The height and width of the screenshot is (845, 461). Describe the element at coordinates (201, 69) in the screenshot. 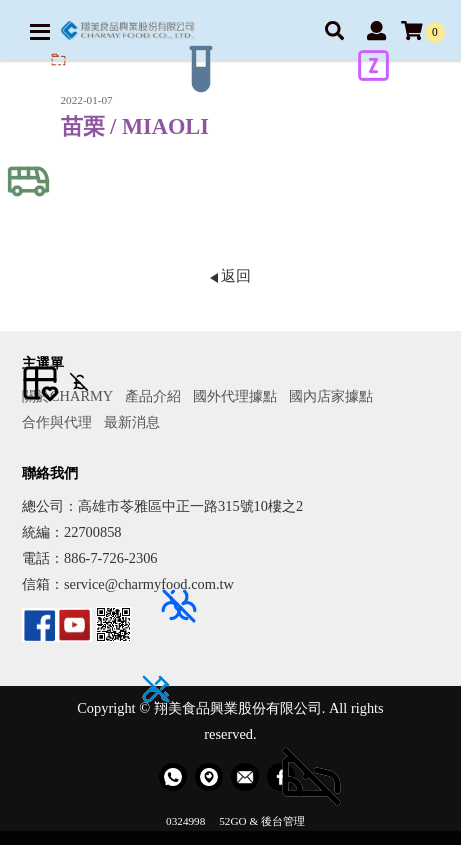

I see `view test results or lab data` at that location.